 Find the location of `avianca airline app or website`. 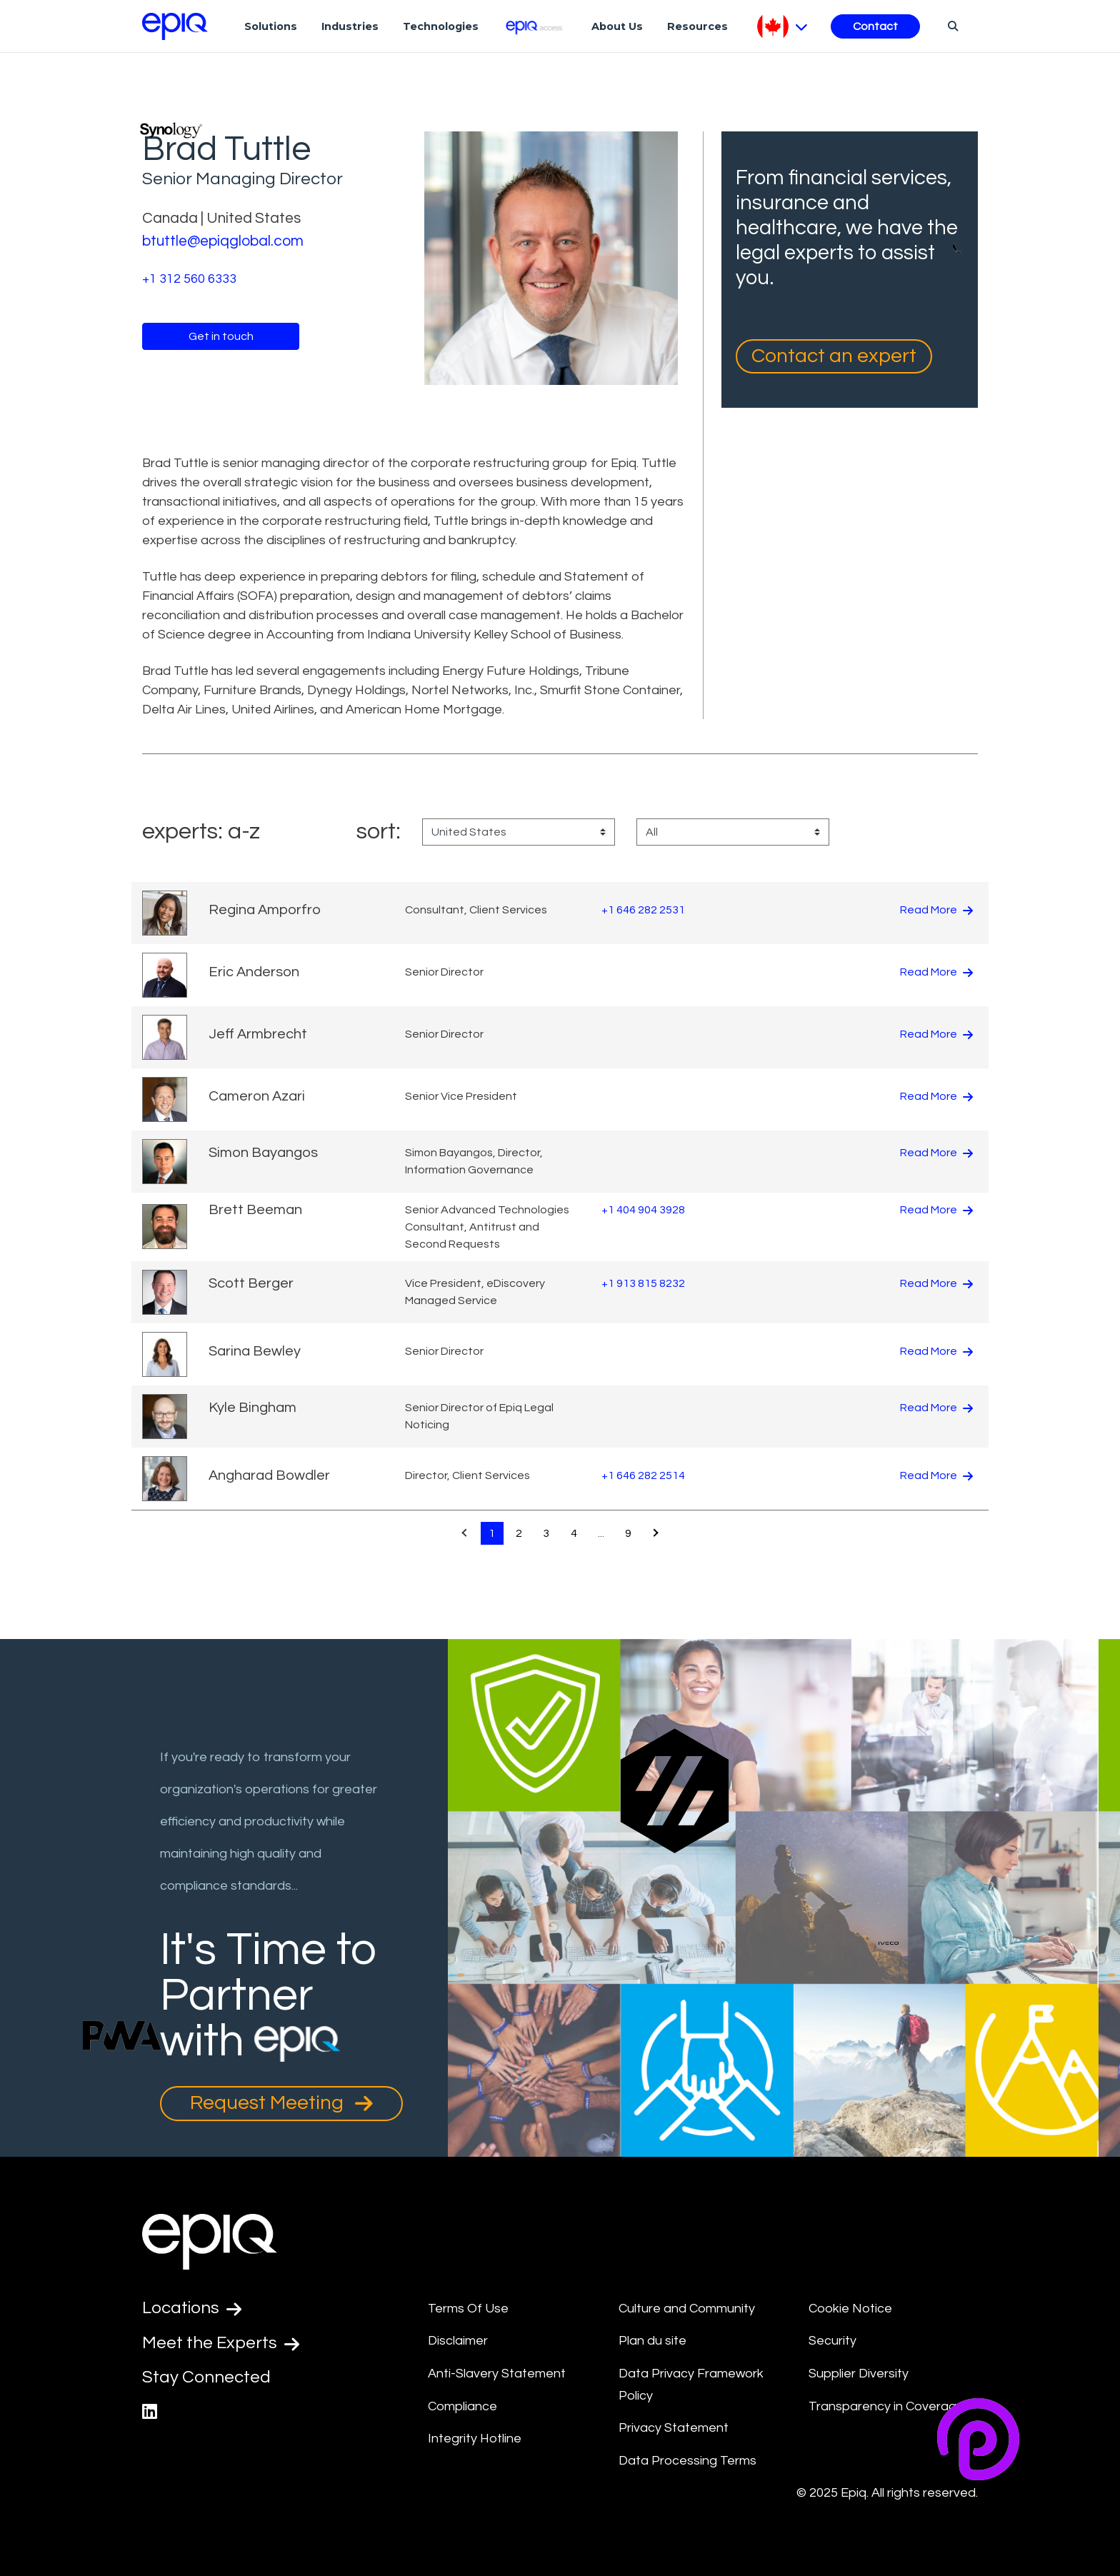

avianca airline app or website is located at coordinates (958, 249).